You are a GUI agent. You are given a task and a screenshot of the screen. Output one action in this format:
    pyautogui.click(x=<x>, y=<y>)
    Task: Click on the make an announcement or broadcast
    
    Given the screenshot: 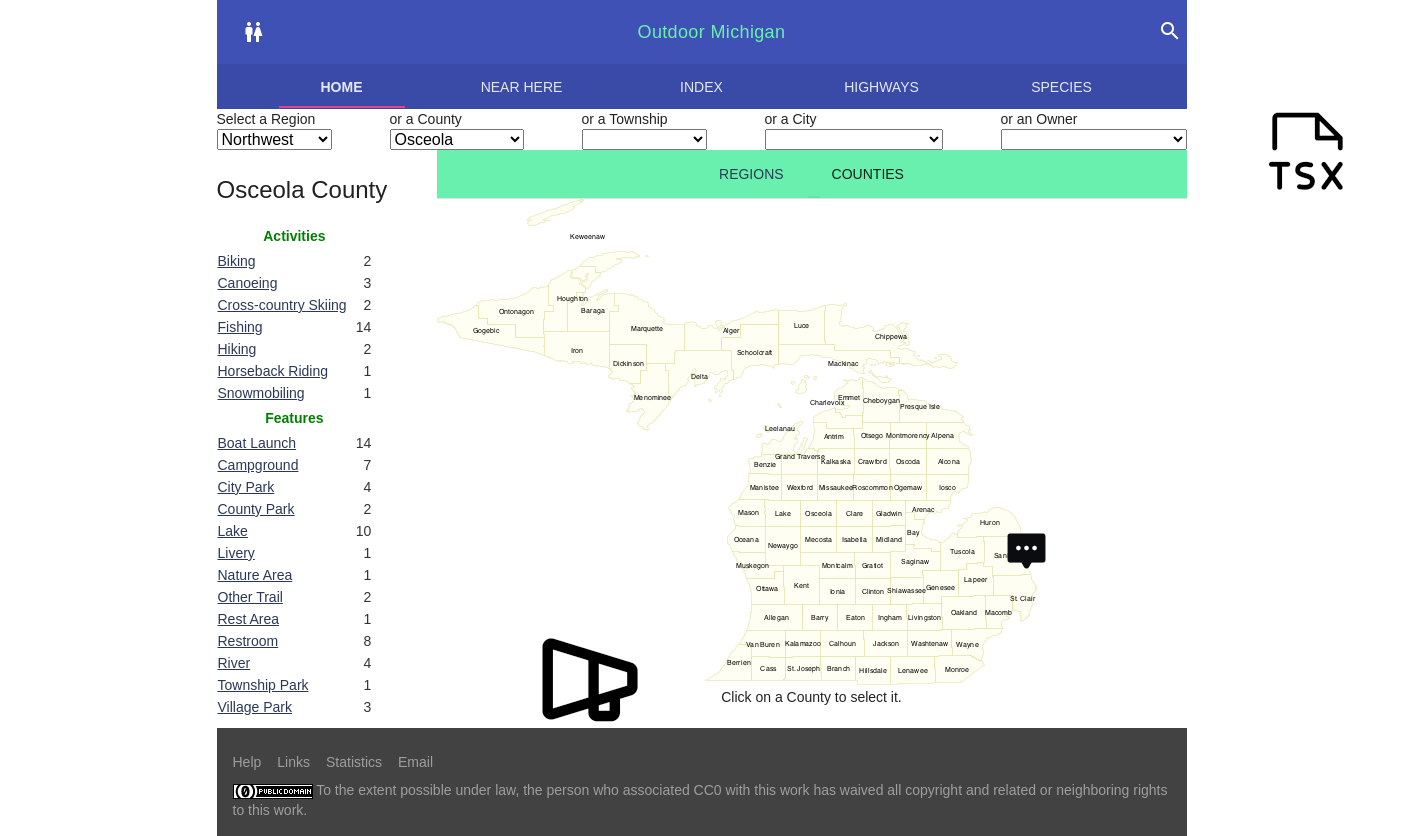 What is the action you would take?
    pyautogui.click(x=586, y=682)
    